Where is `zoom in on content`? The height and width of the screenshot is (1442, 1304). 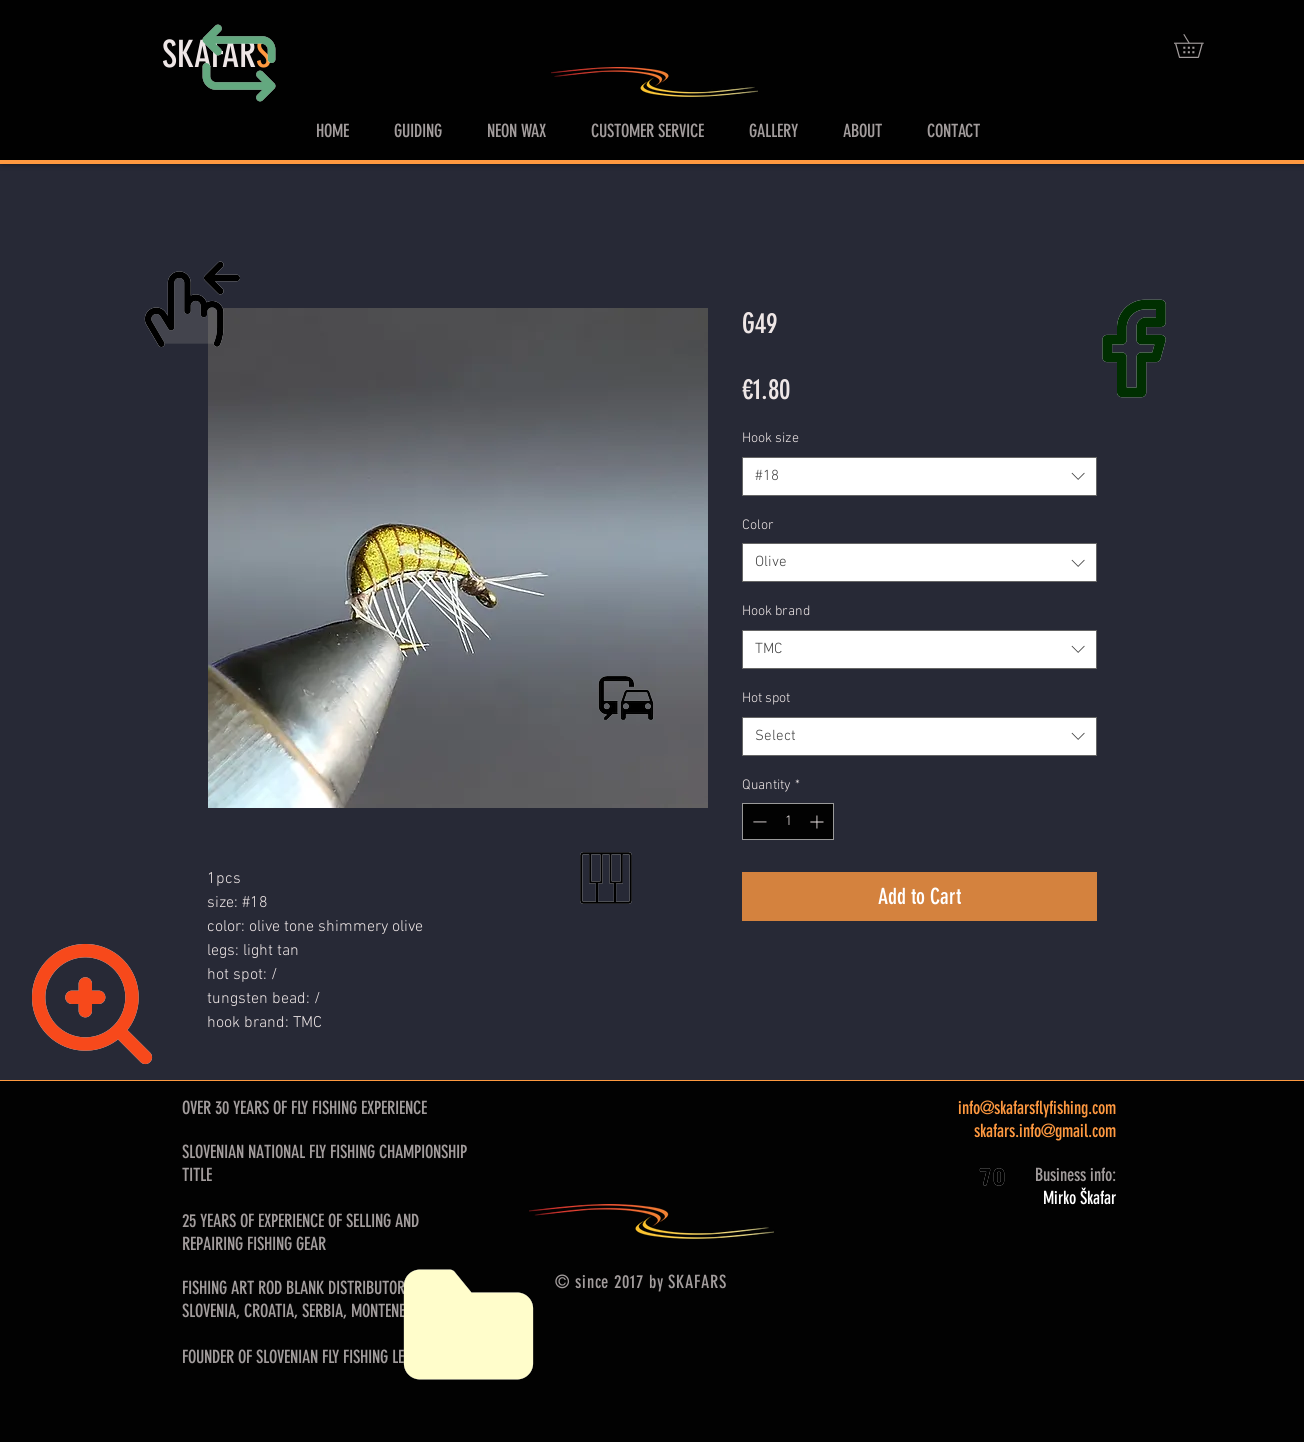
zoom in on content is located at coordinates (92, 1004).